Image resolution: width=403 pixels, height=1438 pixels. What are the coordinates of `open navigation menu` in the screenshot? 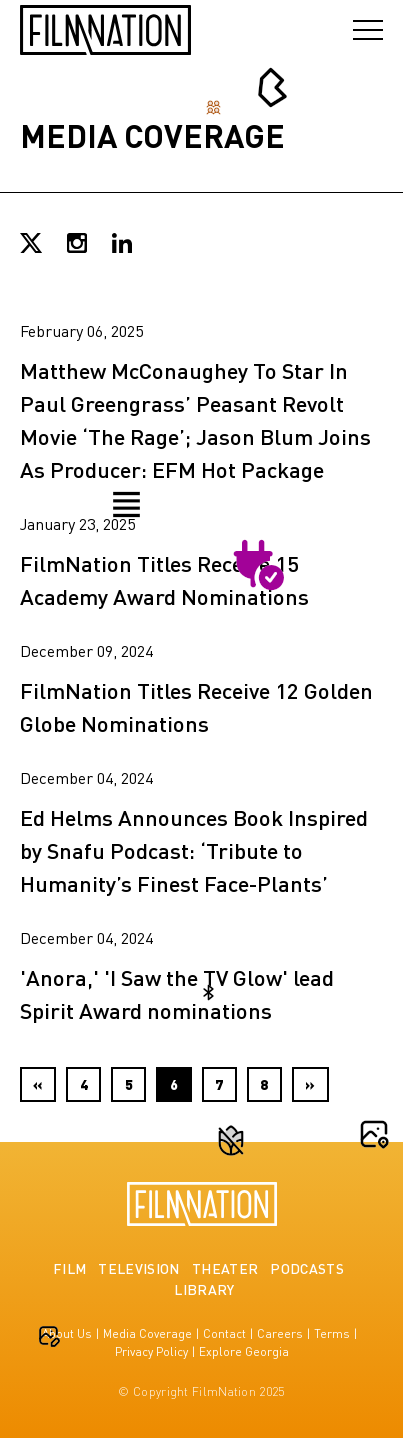 It's located at (126, 504).